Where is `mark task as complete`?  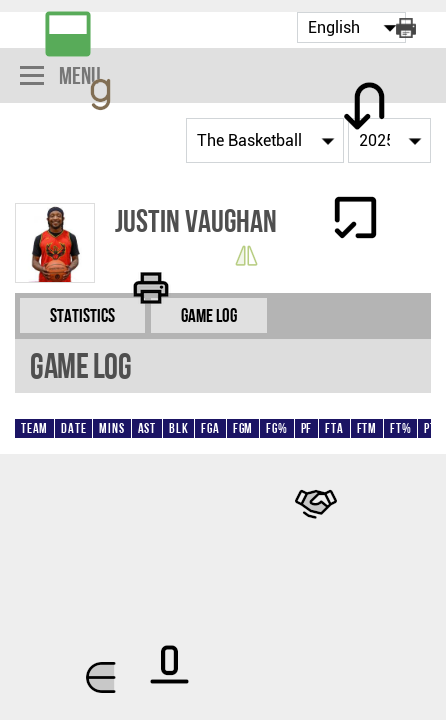 mark task as complete is located at coordinates (355, 217).